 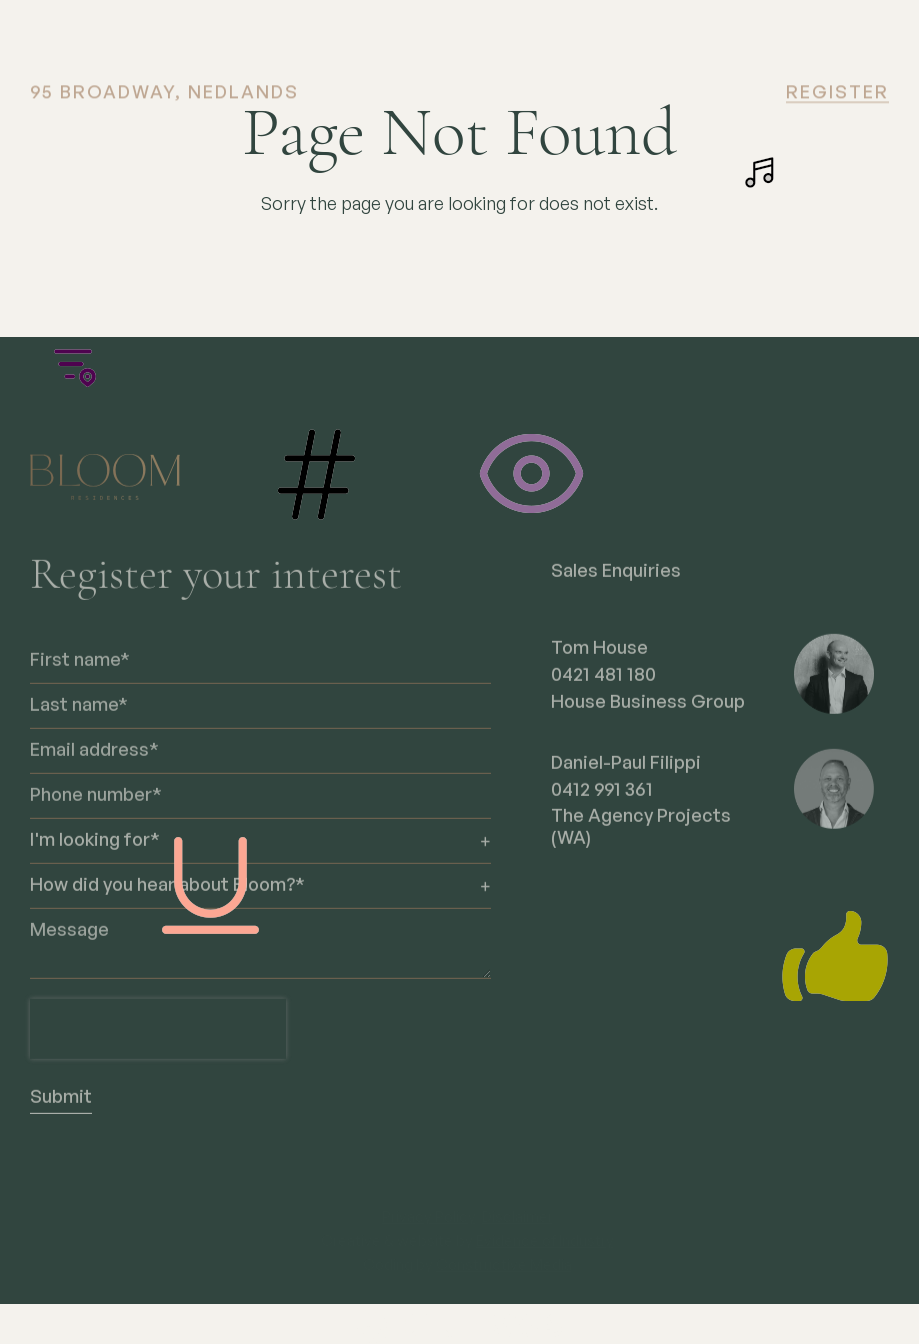 What do you see at coordinates (531, 473) in the screenshot?
I see `view or preview content` at bounding box center [531, 473].